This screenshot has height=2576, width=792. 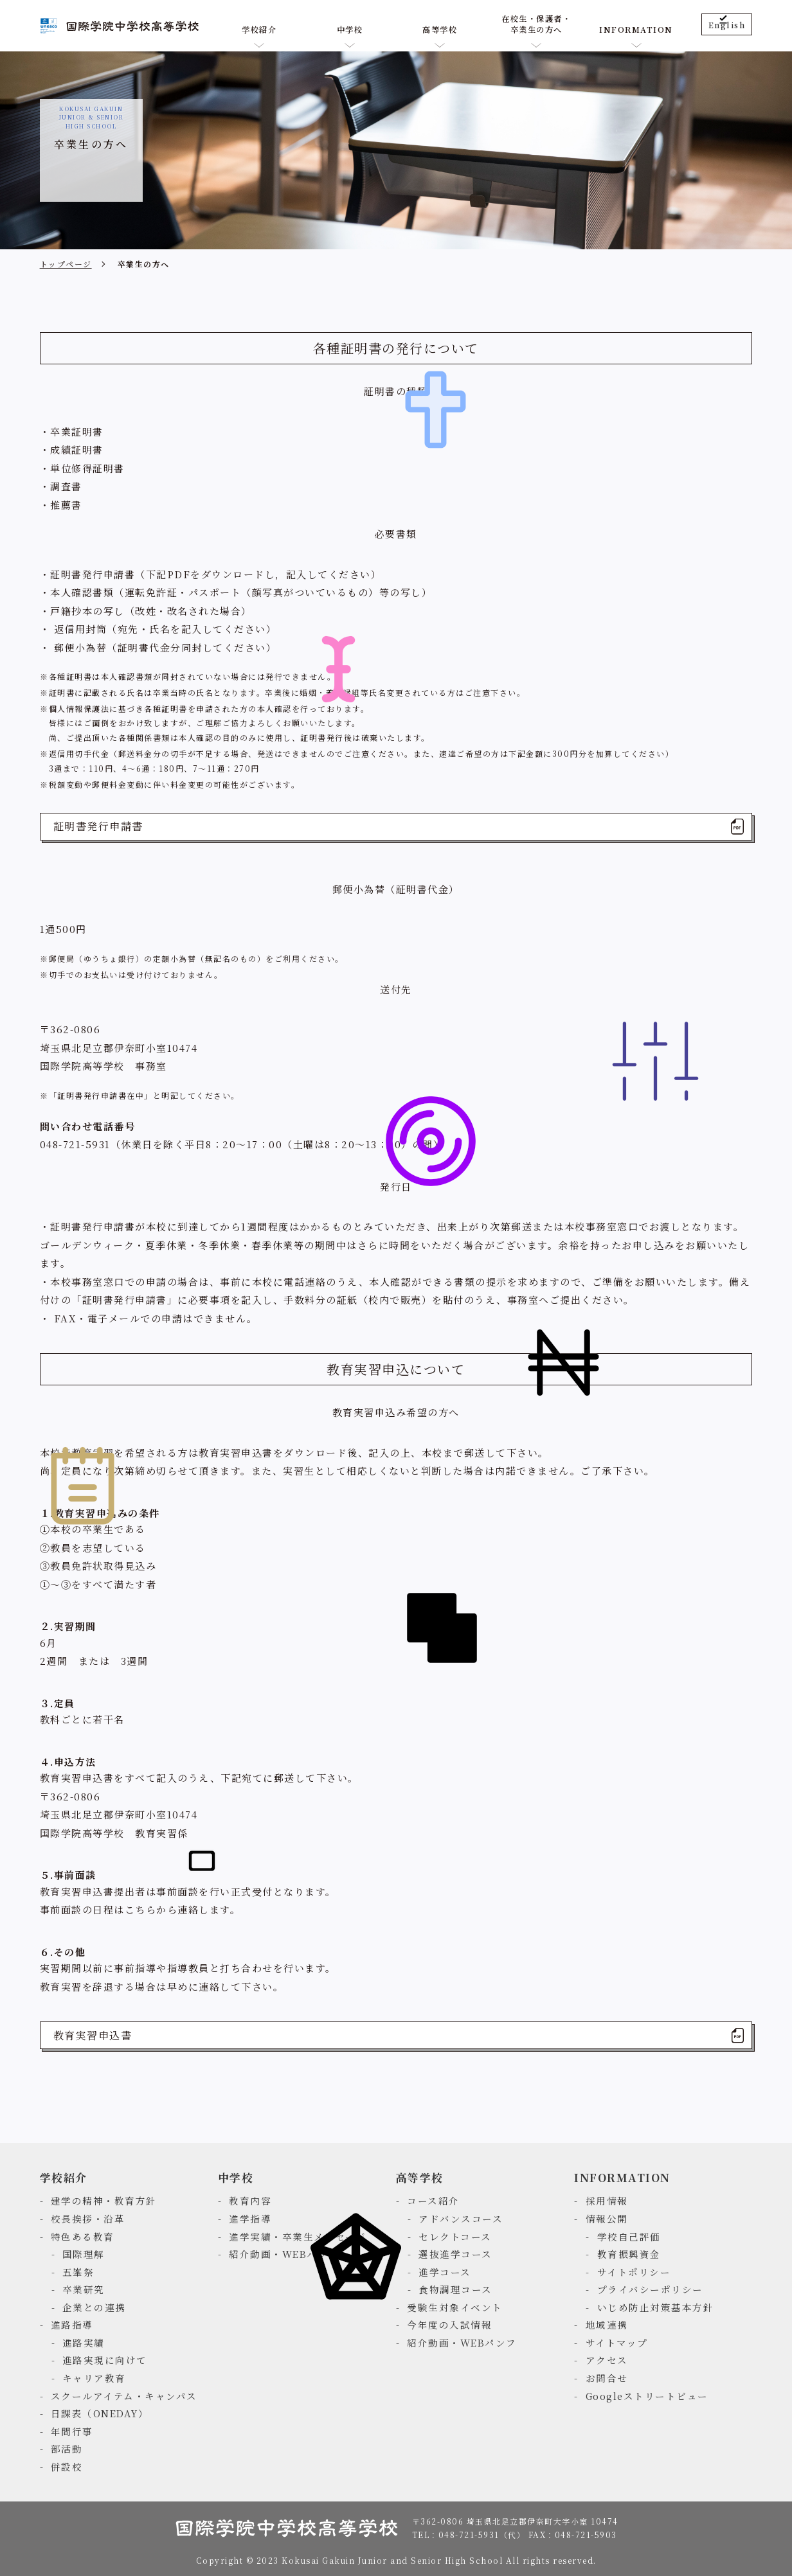 What do you see at coordinates (82, 1487) in the screenshot?
I see `open notepad or notes app` at bounding box center [82, 1487].